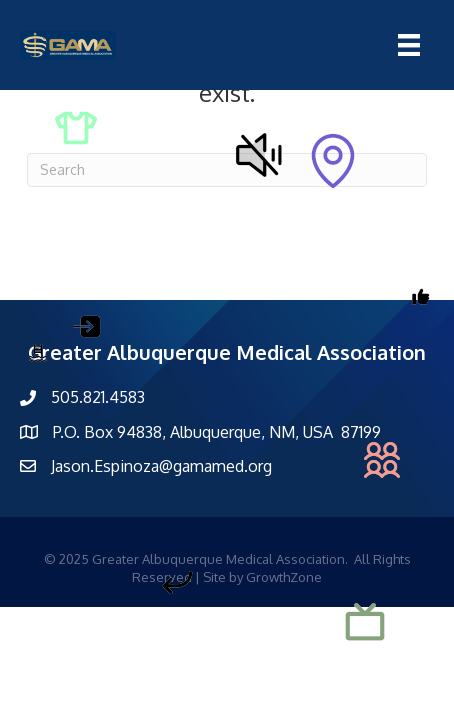 This screenshot has width=454, height=720. I want to click on log in or sign in to your account, so click(86, 326).